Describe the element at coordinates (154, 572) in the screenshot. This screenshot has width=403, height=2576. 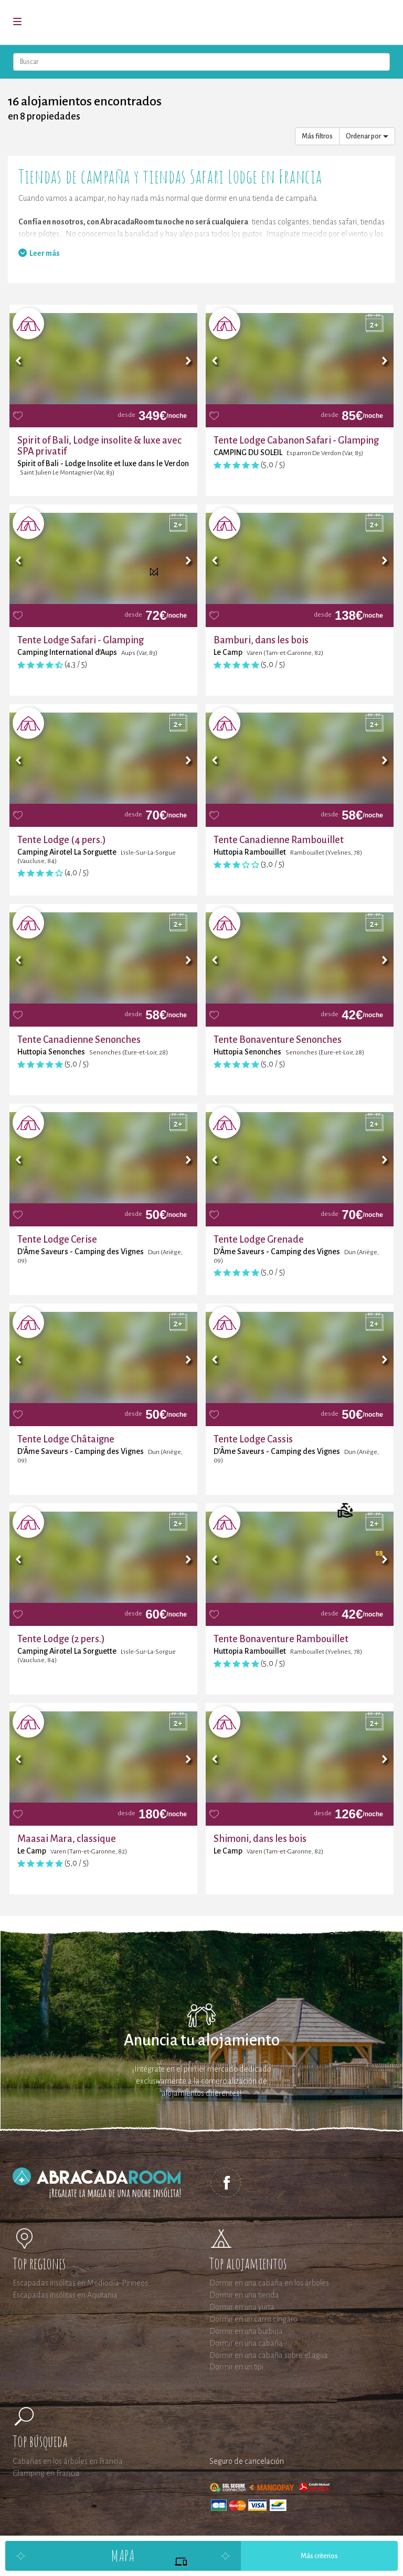
I see `framer motion library logo` at that location.